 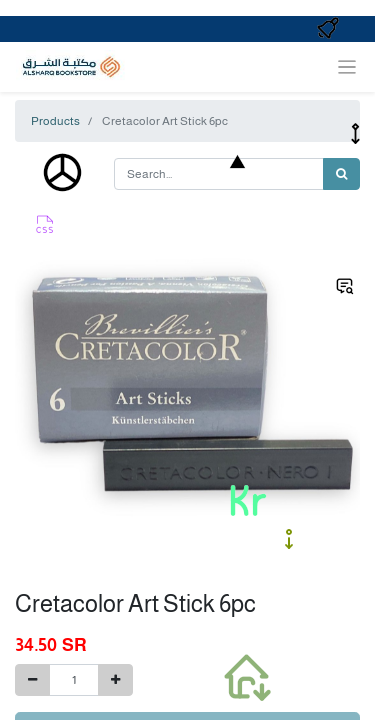 I want to click on mercedes-benz brand logo, so click(x=62, y=172).